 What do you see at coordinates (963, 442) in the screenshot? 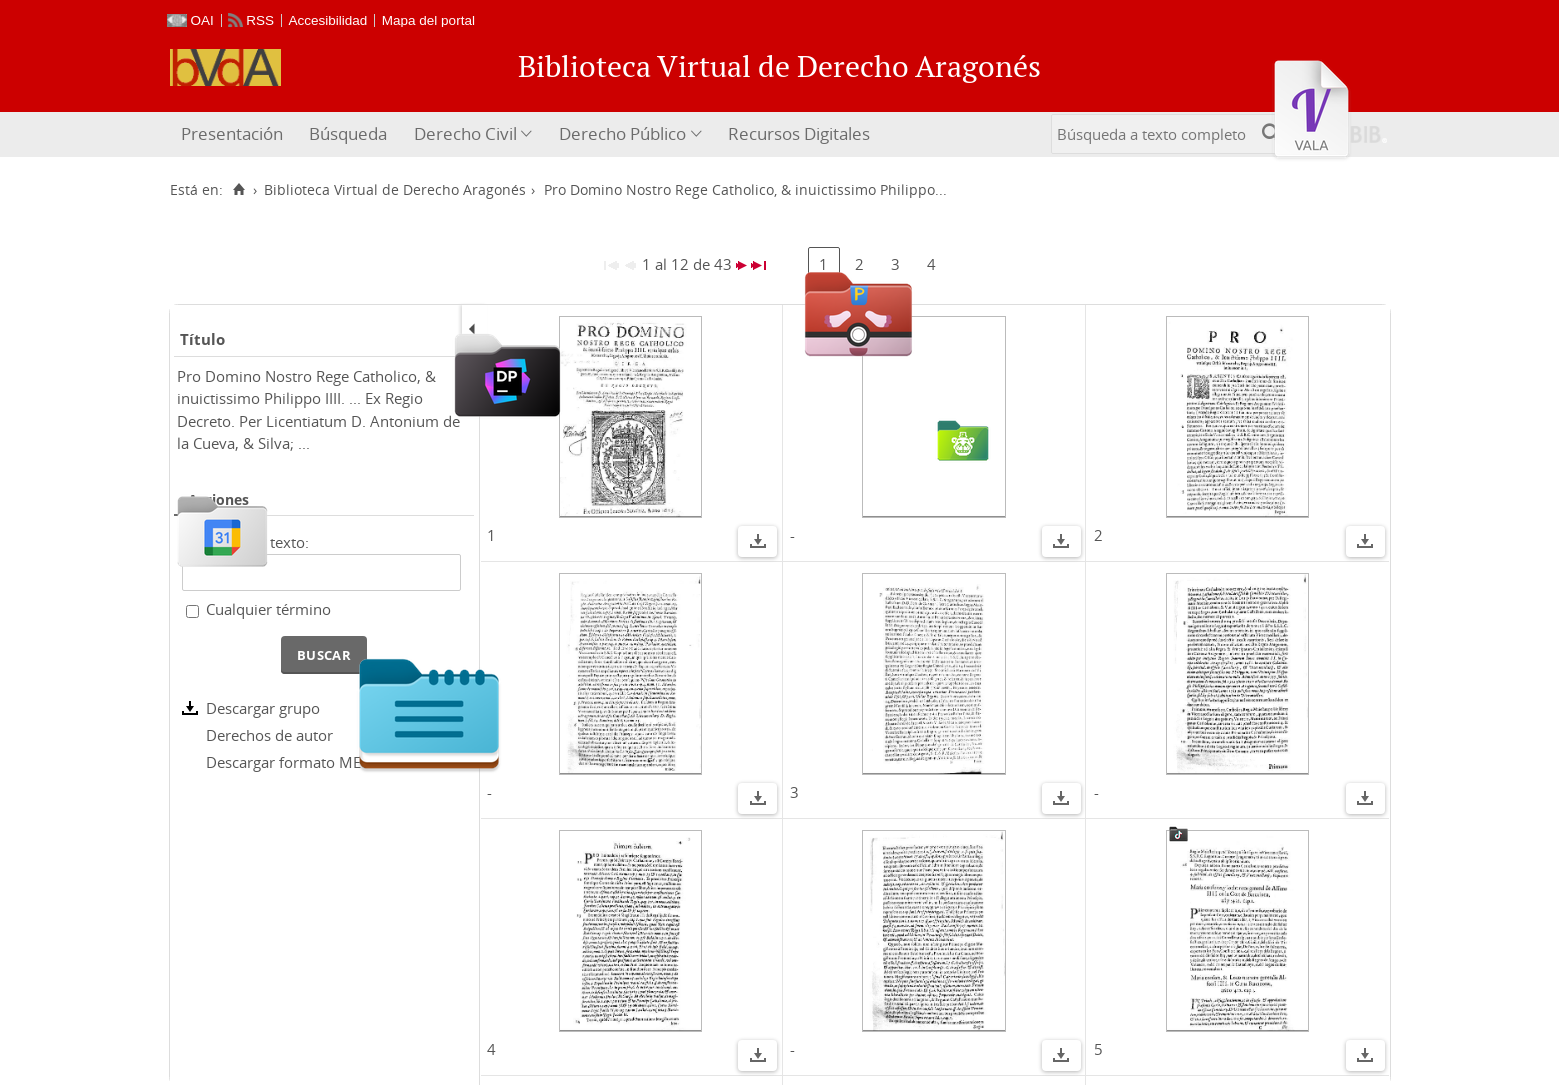
I see `open your Game Jolt games folder` at bounding box center [963, 442].